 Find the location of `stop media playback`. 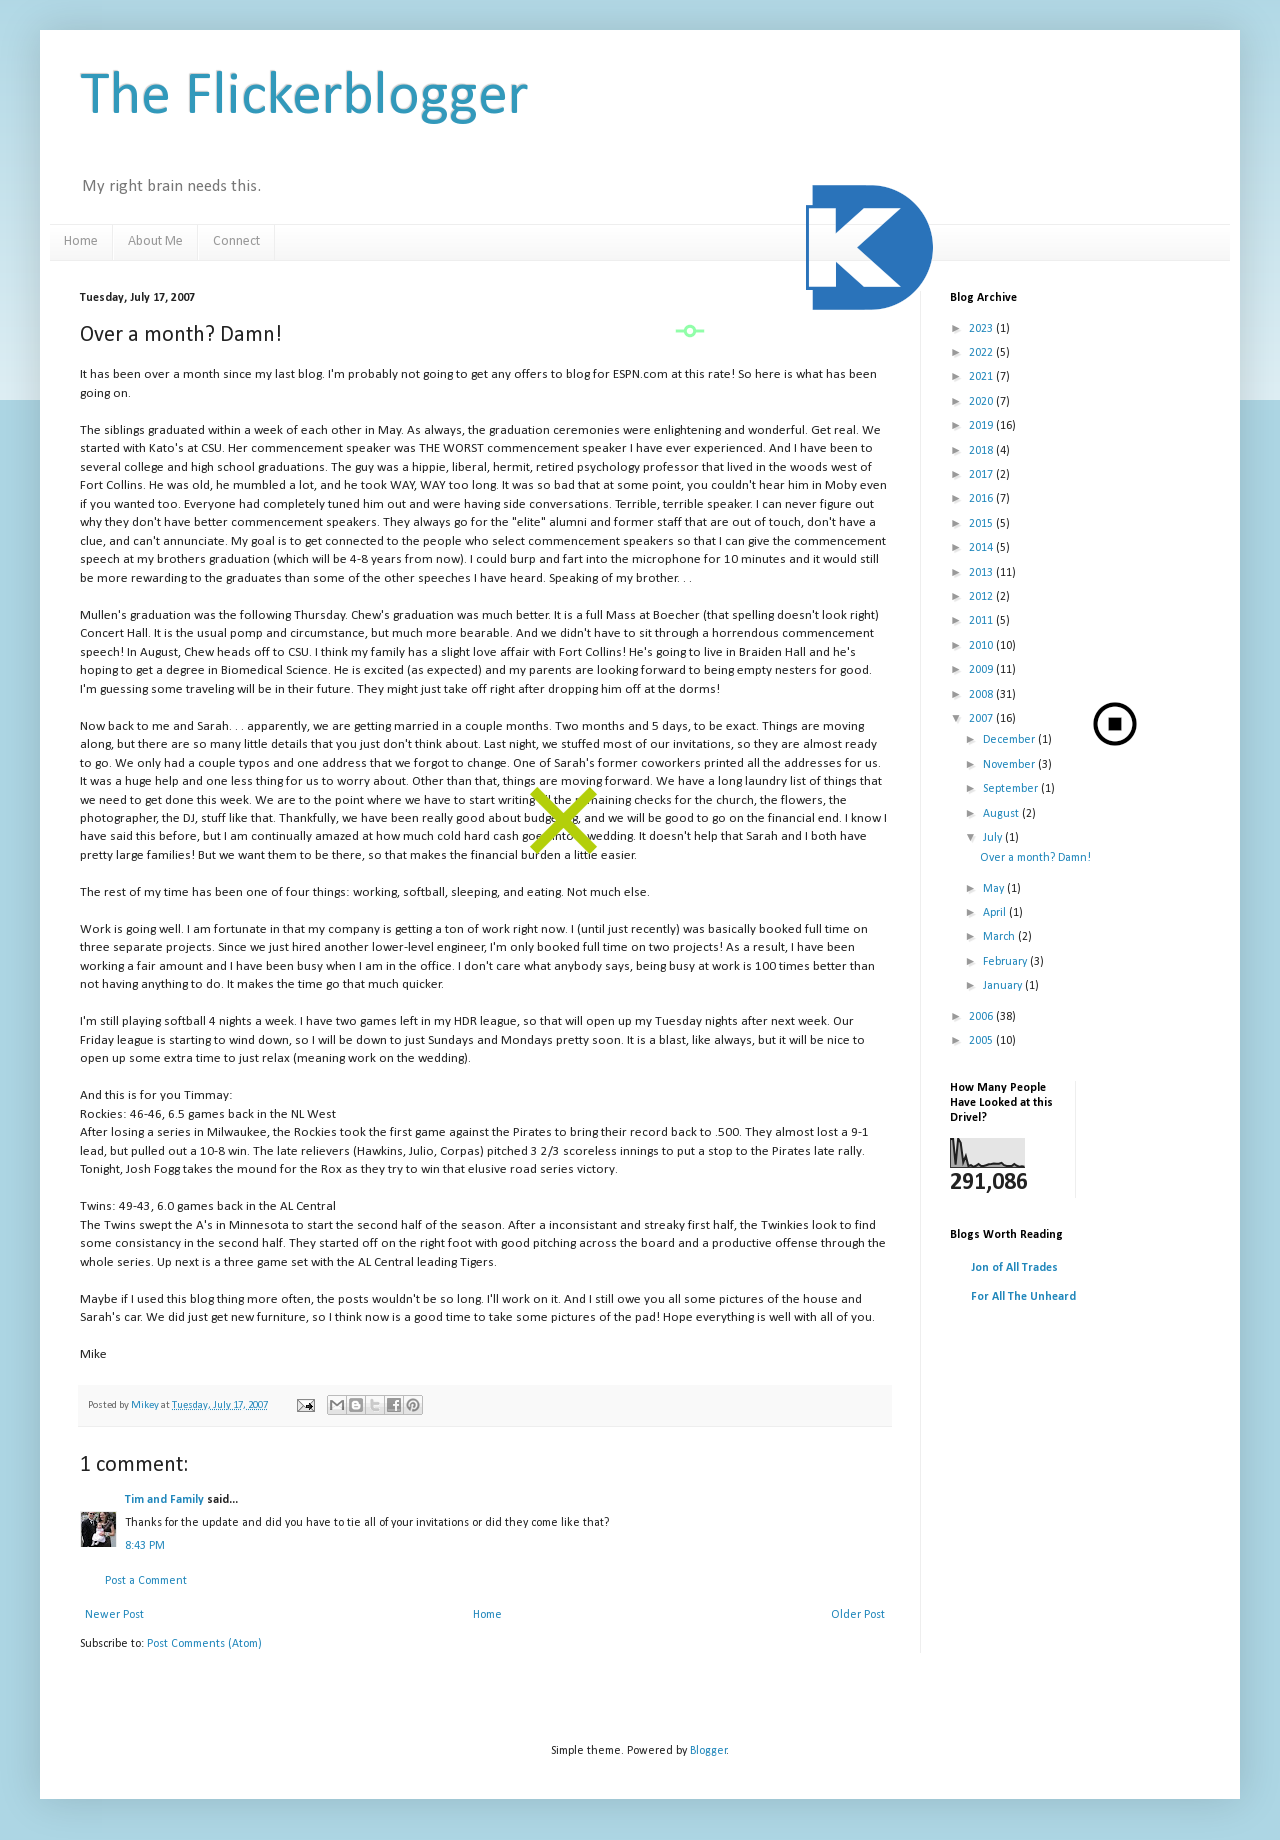

stop media playback is located at coordinates (1115, 724).